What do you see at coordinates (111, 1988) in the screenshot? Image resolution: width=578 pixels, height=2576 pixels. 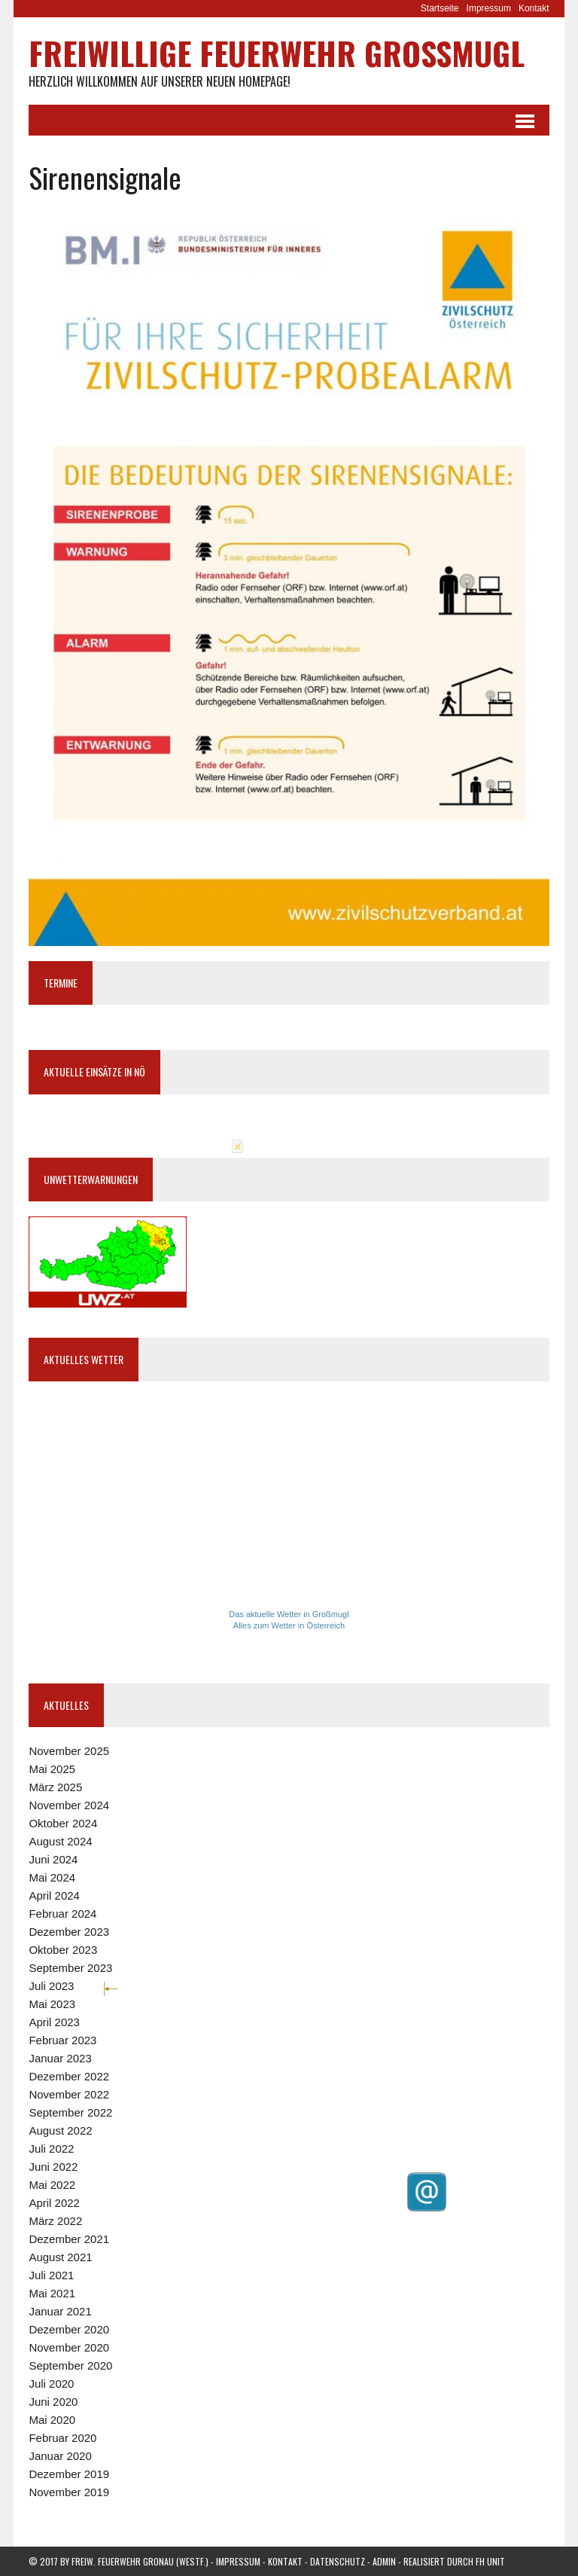 I see `go to the first item in a list or sequence` at bounding box center [111, 1988].